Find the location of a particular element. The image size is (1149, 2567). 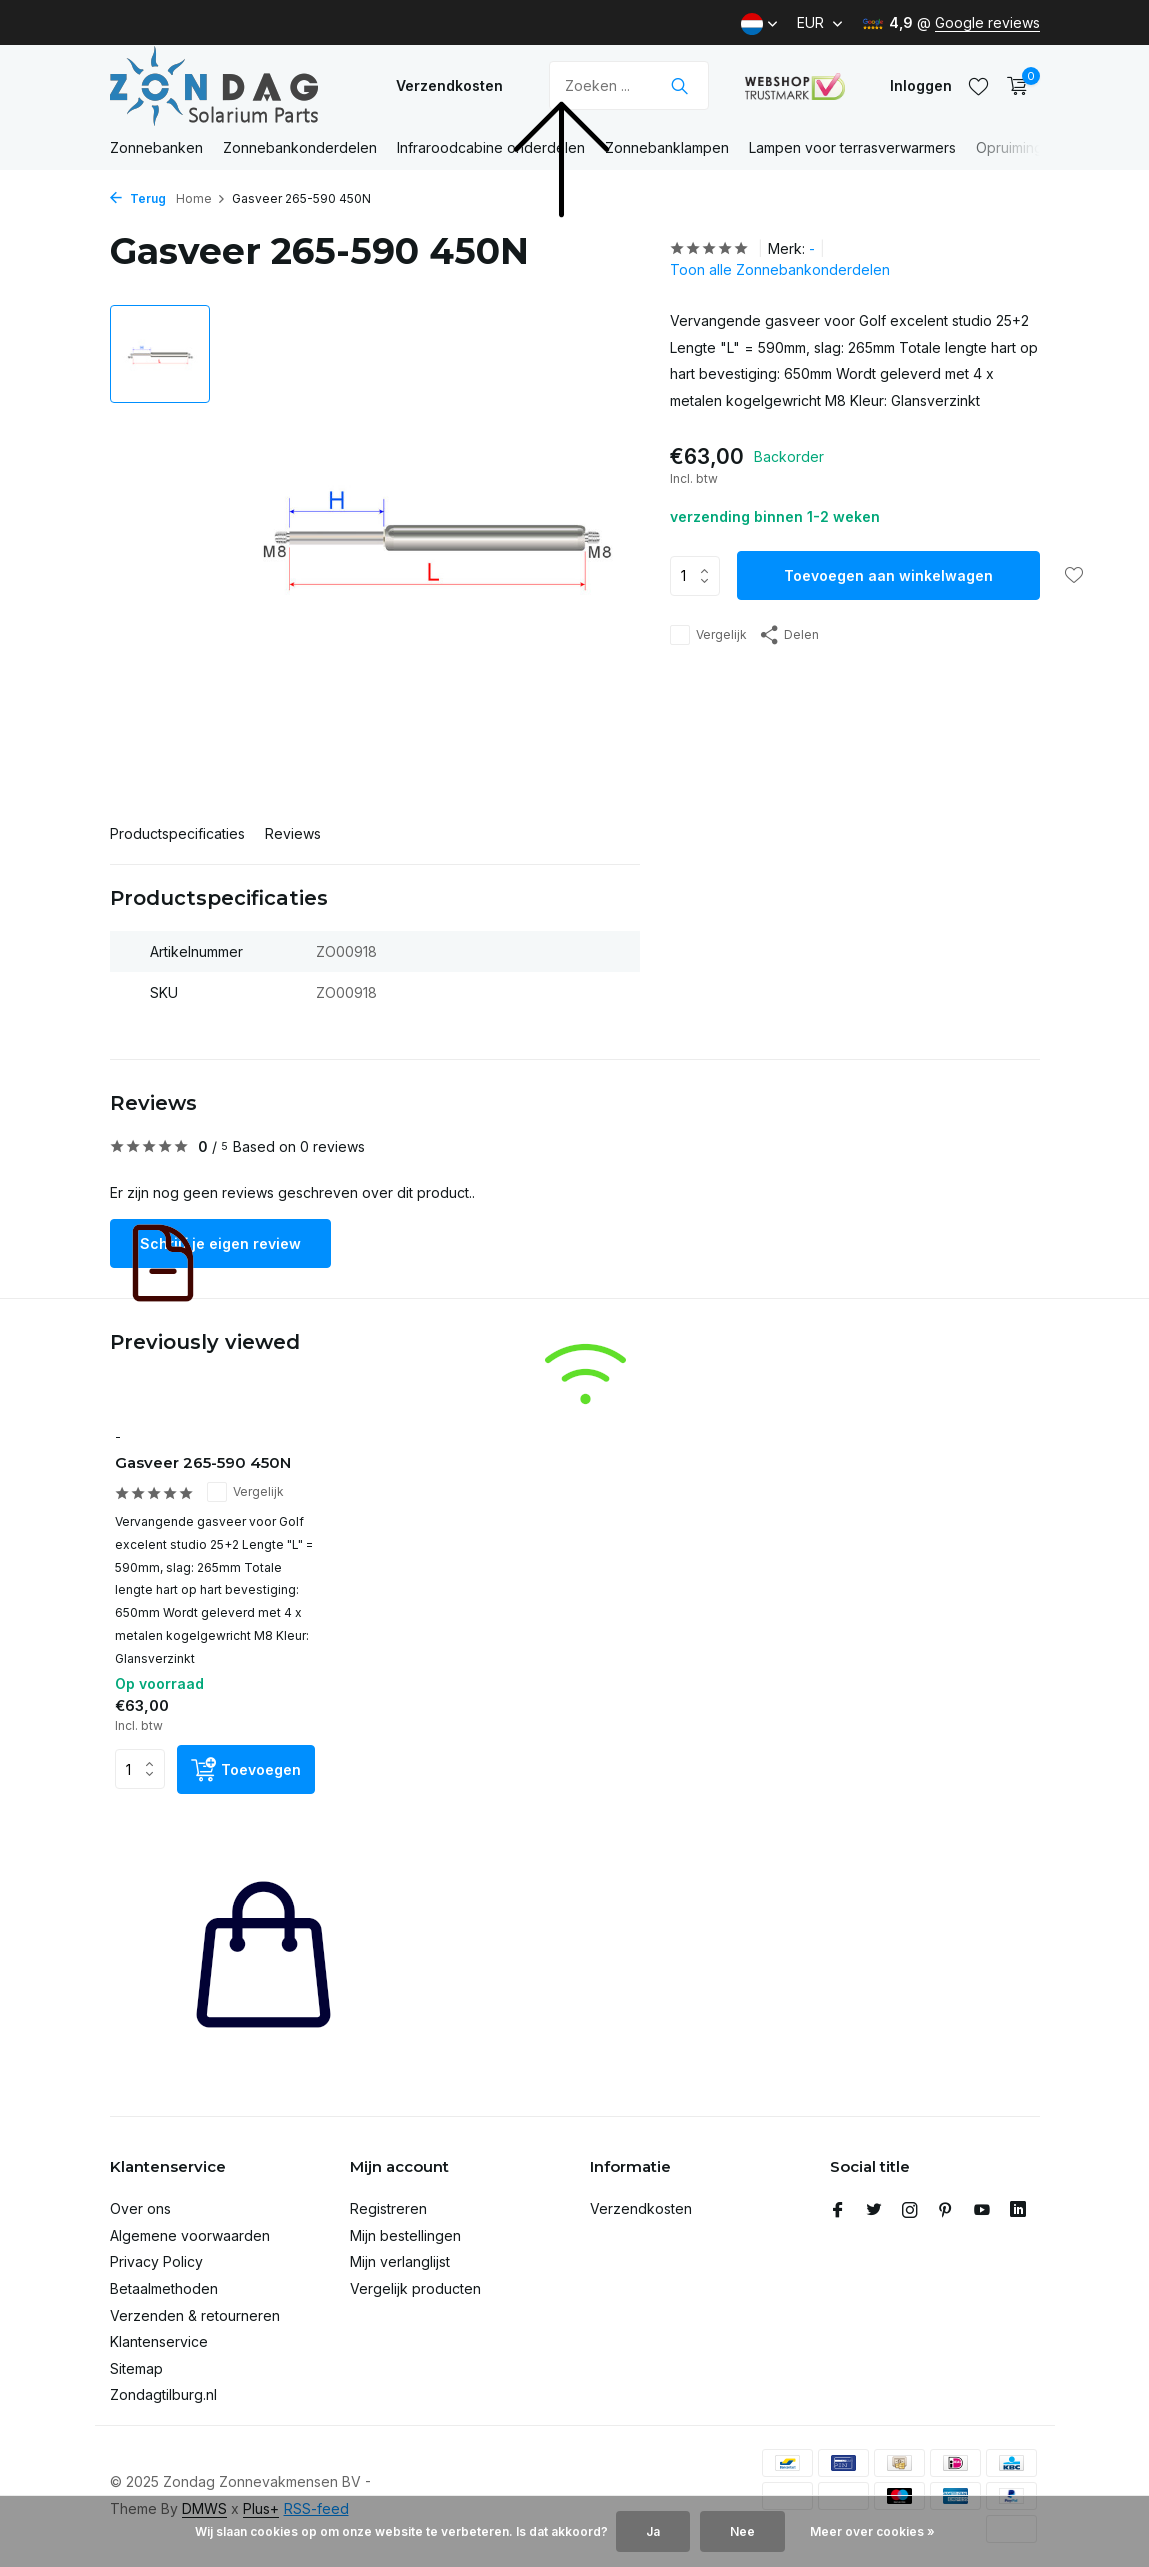

indicates moderate wifi signal strength is located at coordinates (585, 1359).